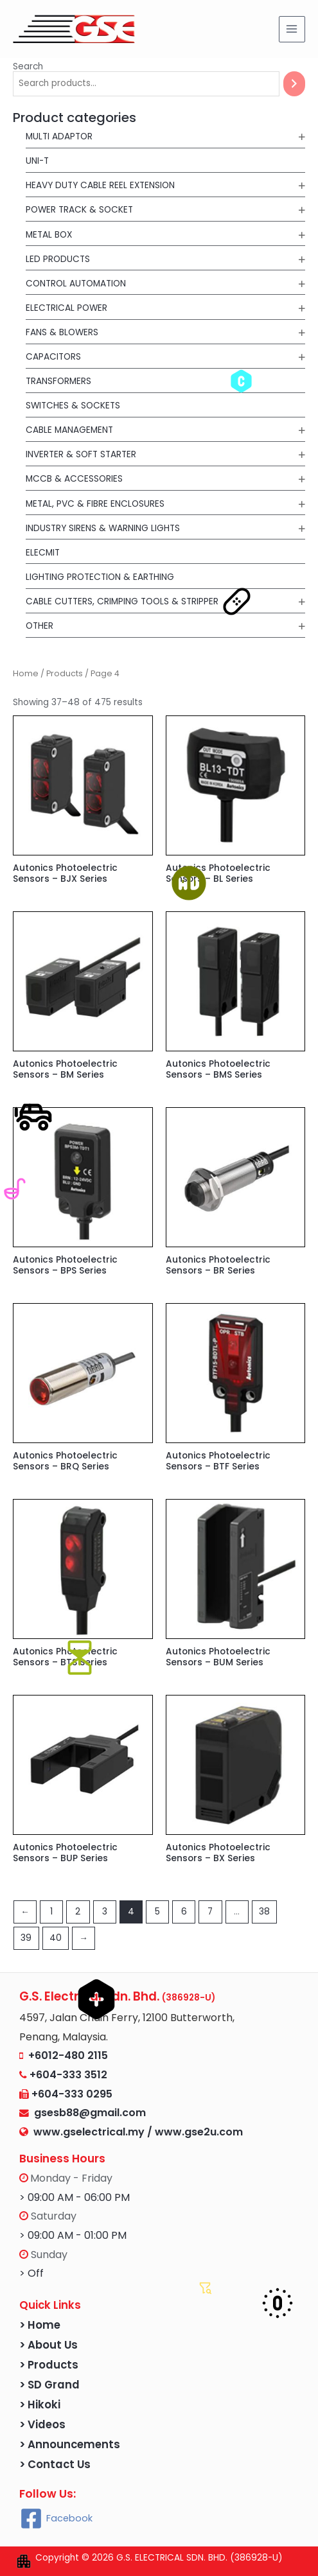 The height and width of the screenshot is (2576, 318). Describe the element at coordinates (241, 381) in the screenshot. I see `indicates a "C" category or classification level` at that location.